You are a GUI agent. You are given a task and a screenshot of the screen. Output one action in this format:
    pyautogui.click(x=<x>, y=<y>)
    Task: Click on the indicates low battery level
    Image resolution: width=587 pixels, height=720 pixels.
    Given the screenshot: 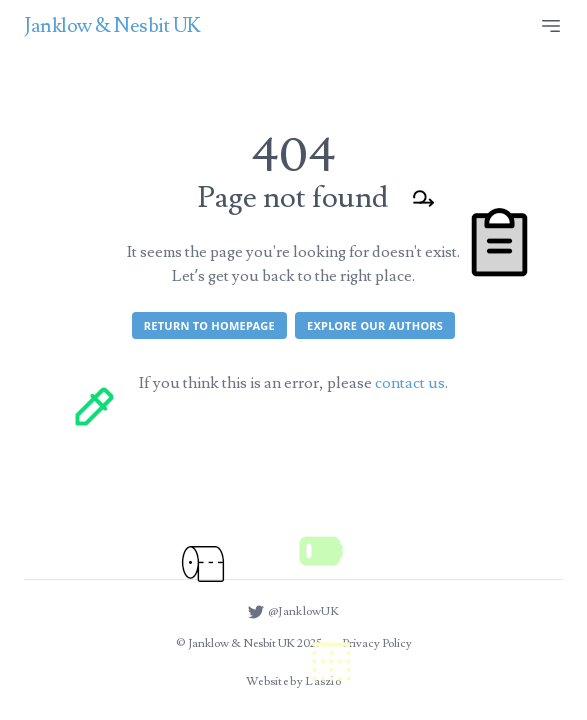 What is the action you would take?
    pyautogui.click(x=321, y=551)
    